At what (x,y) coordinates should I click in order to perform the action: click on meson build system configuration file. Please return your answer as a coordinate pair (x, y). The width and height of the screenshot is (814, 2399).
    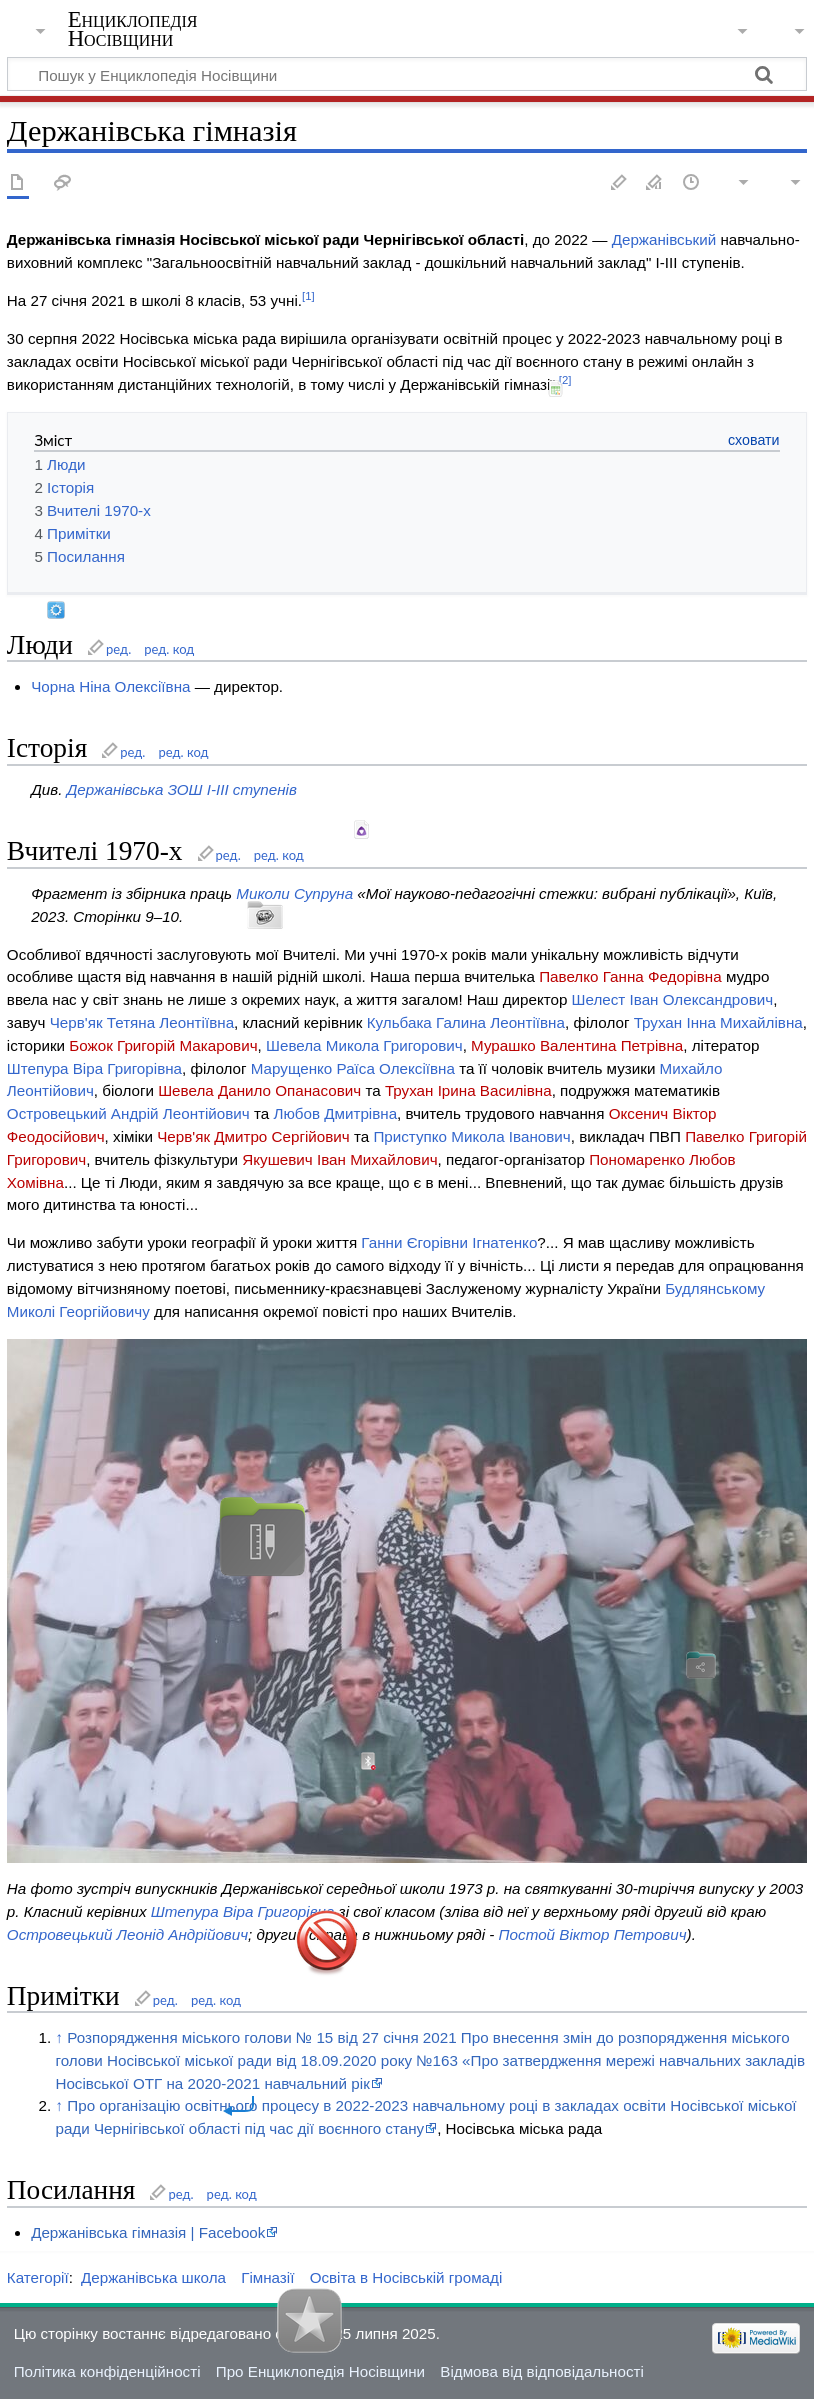
    Looking at the image, I should click on (361, 829).